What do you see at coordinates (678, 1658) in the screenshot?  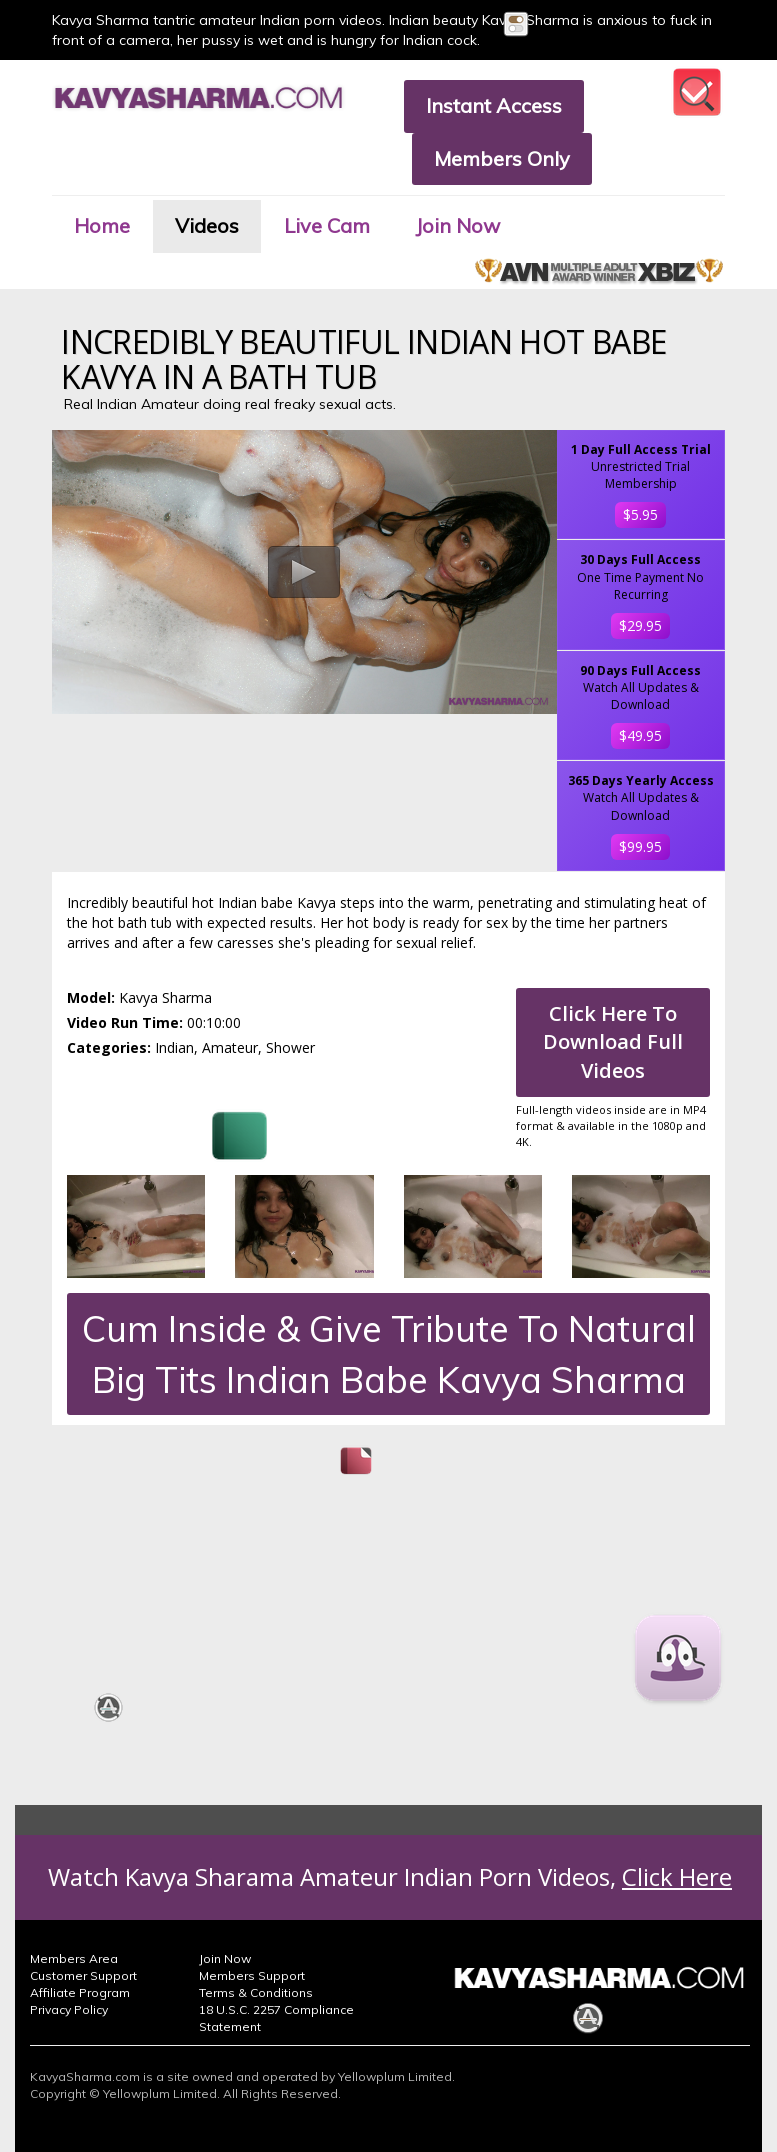 I see `open gpodder podcast manager` at bounding box center [678, 1658].